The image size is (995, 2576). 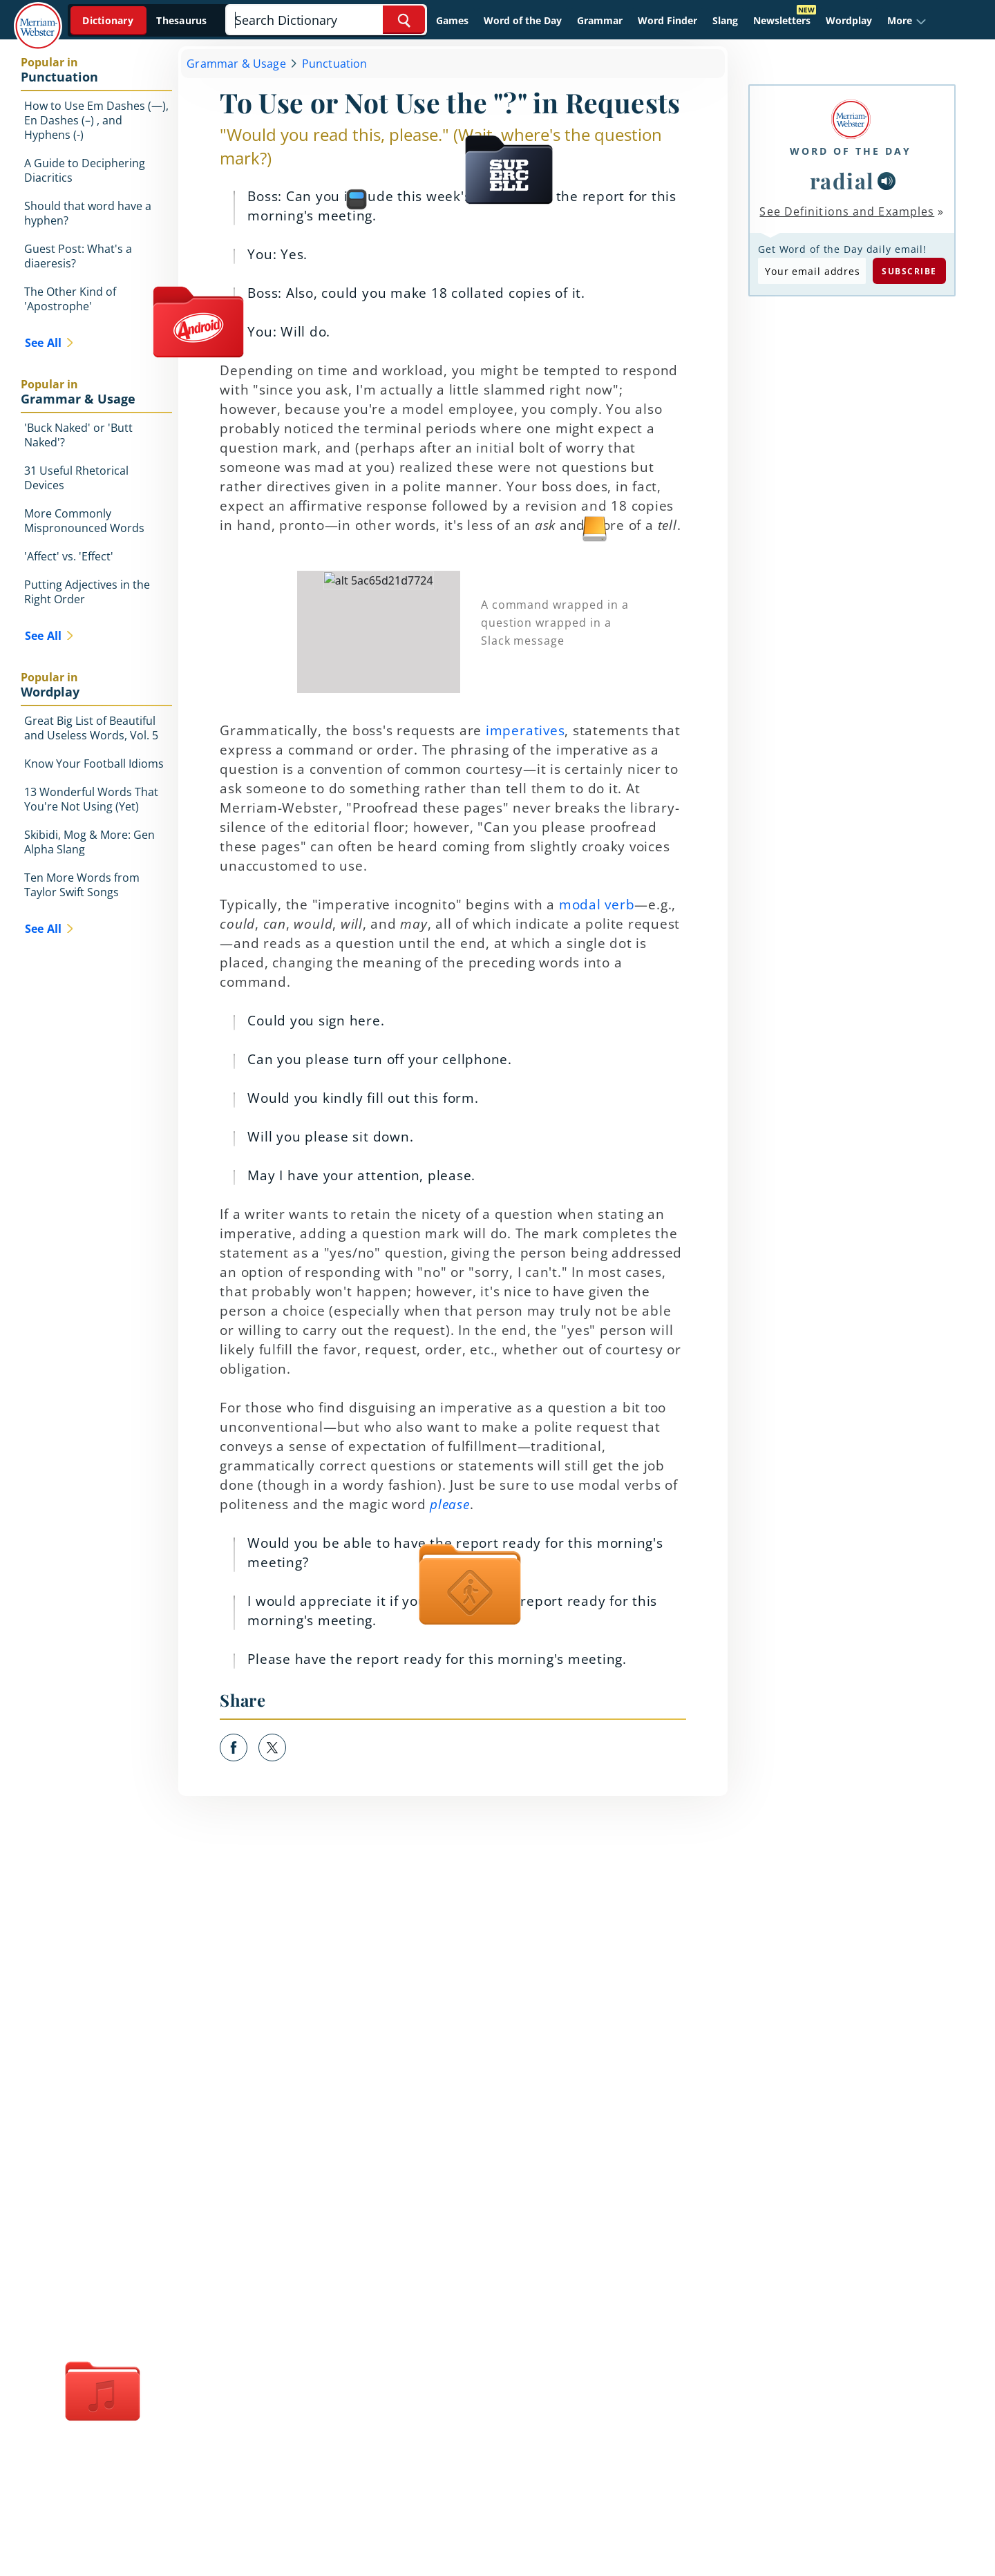 I want to click on open folder containing Supercell games, so click(x=509, y=172).